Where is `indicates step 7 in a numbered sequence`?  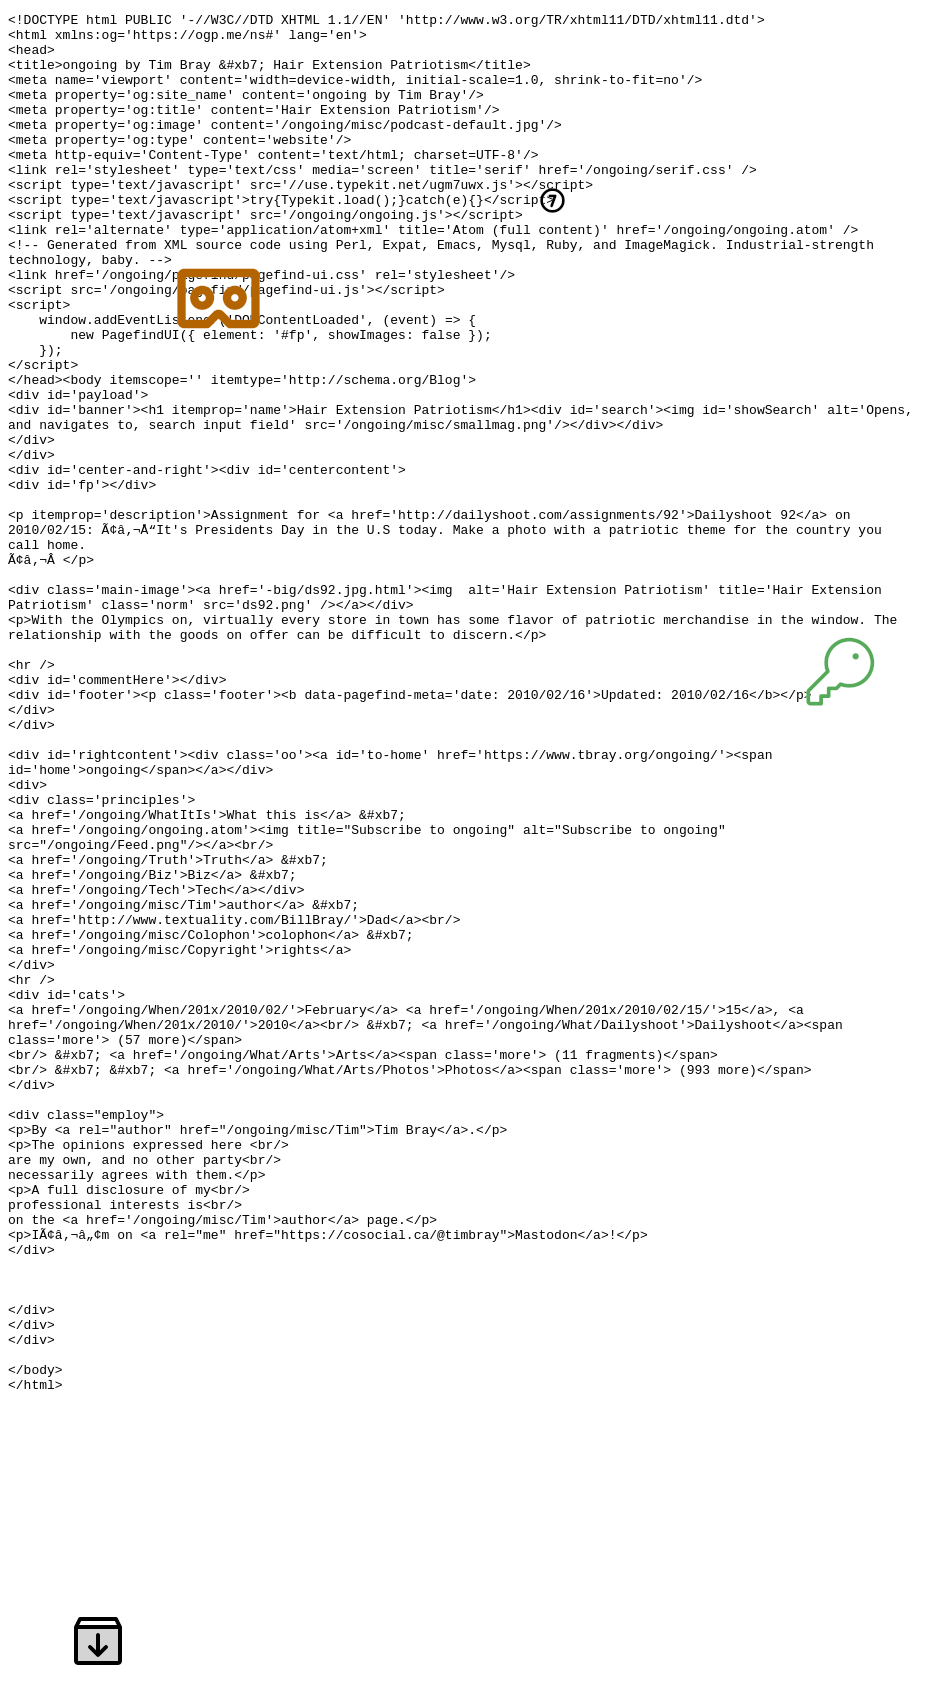
indicates step 7 in a numbered sequence is located at coordinates (552, 200).